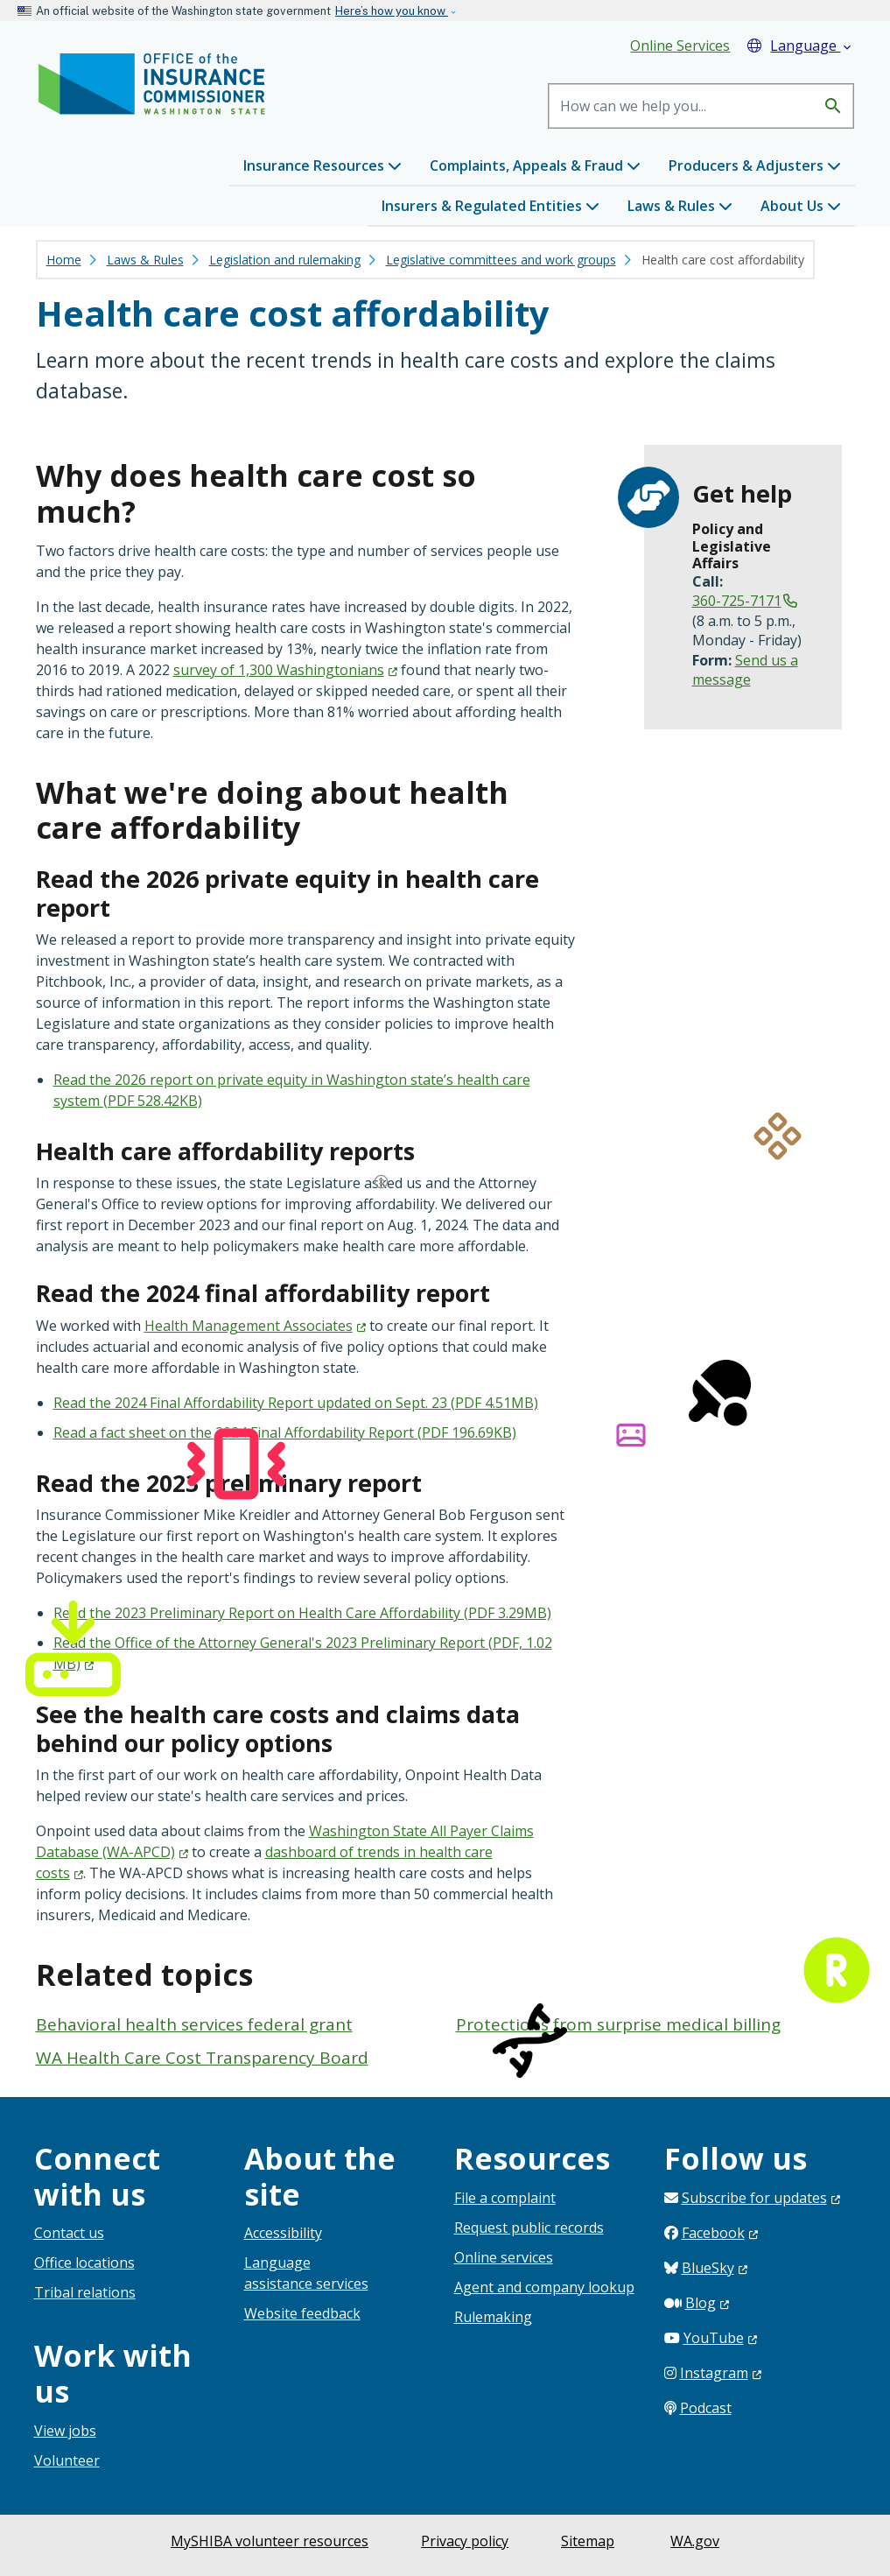 This screenshot has height=2576, width=890. What do you see at coordinates (777, 1136) in the screenshot?
I see `view or manage UI components` at bounding box center [777, 1136].